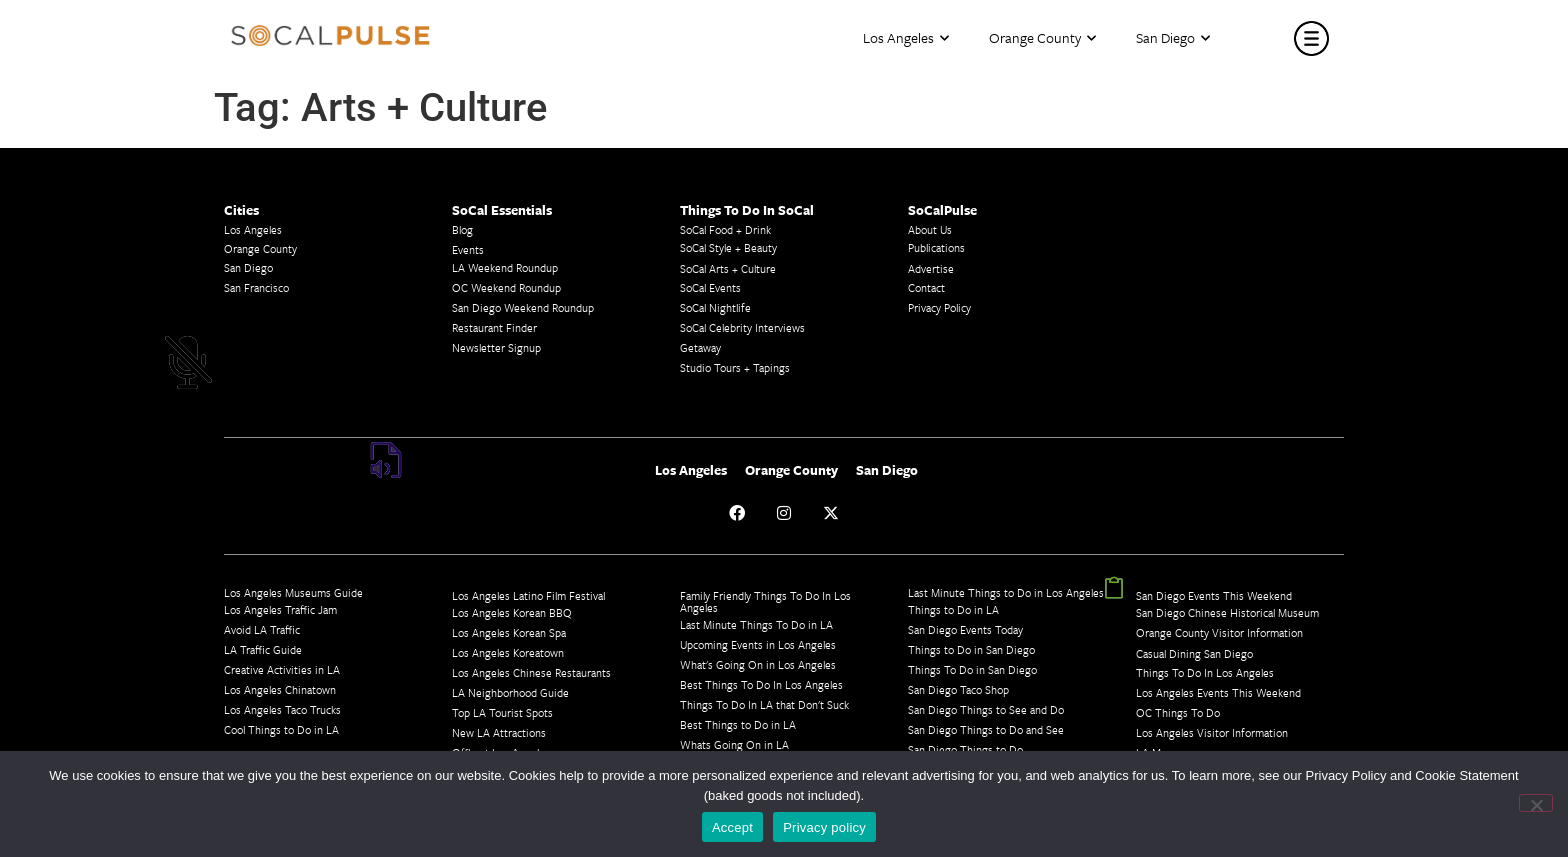 This screenshot has height=857, width=1568. I want to click on open an audio file, so click(386, 460).